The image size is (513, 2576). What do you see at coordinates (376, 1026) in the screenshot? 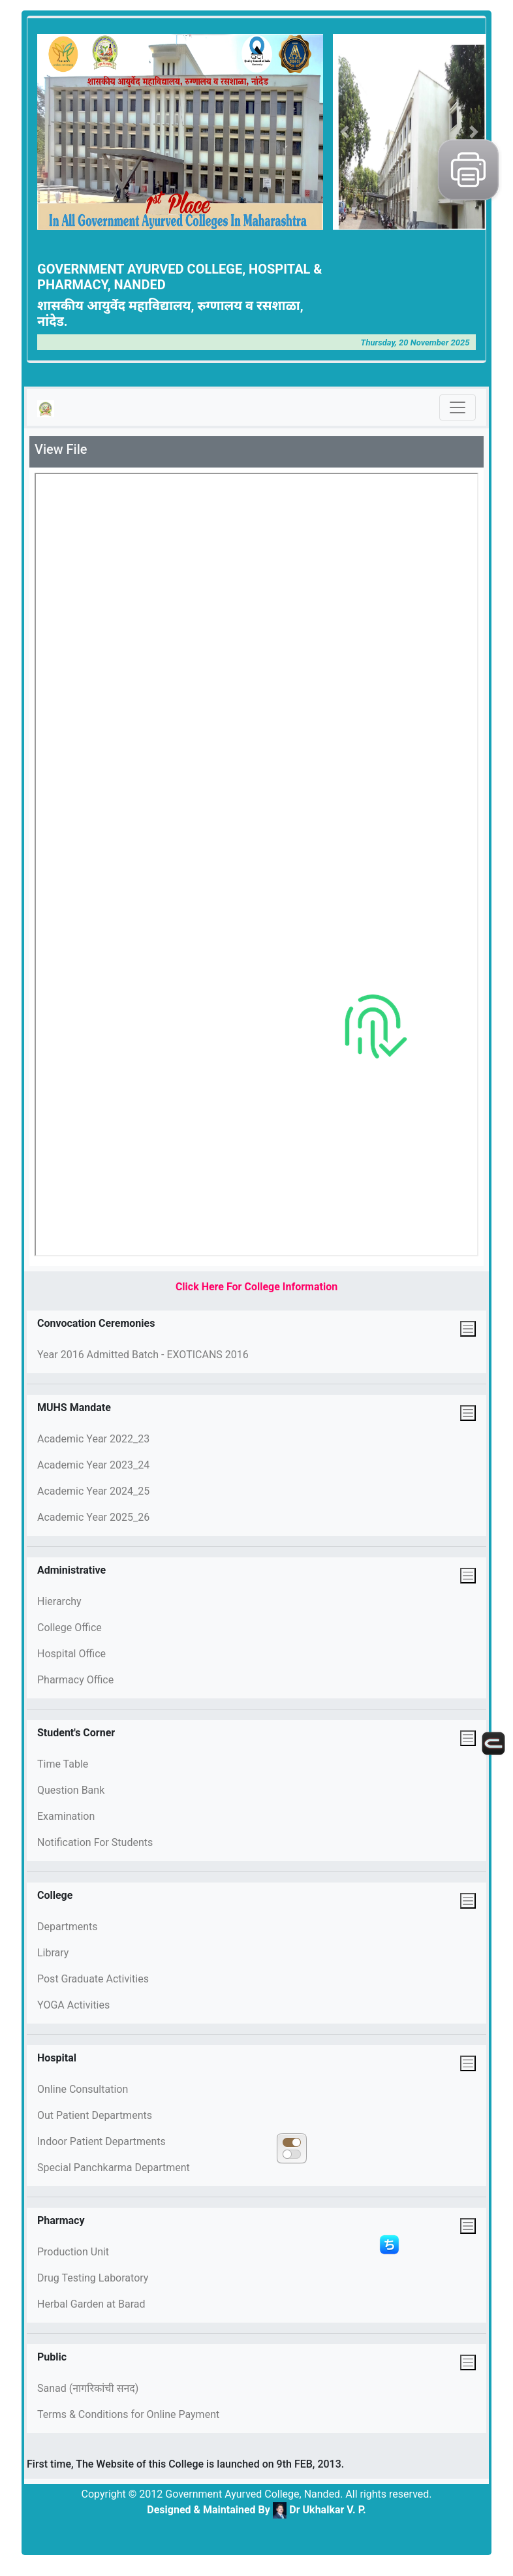
I see `fingerprint successfully recognized` at bounding box center [376, 1026].